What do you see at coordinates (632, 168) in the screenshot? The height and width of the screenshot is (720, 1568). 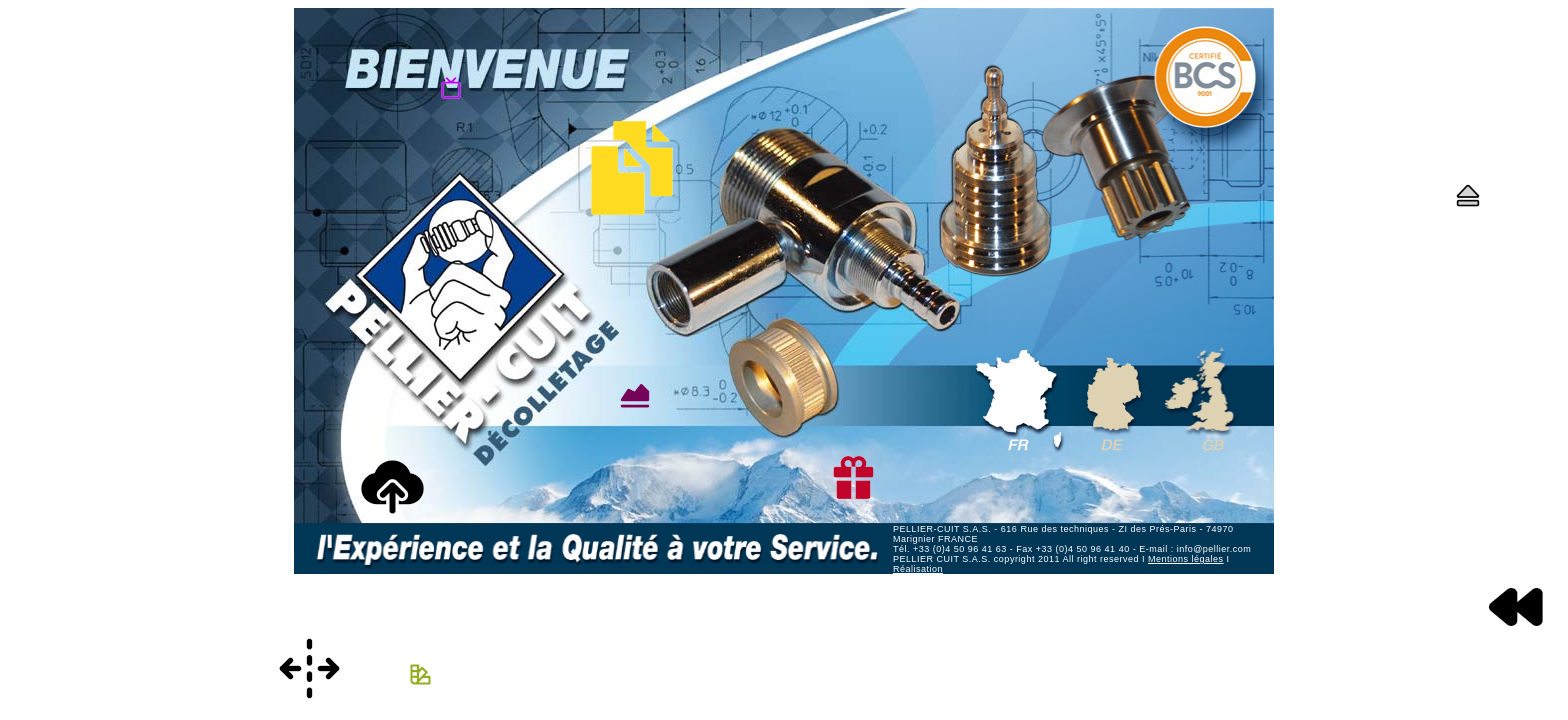 I see `view all documents` at bounding box center [632, 168].